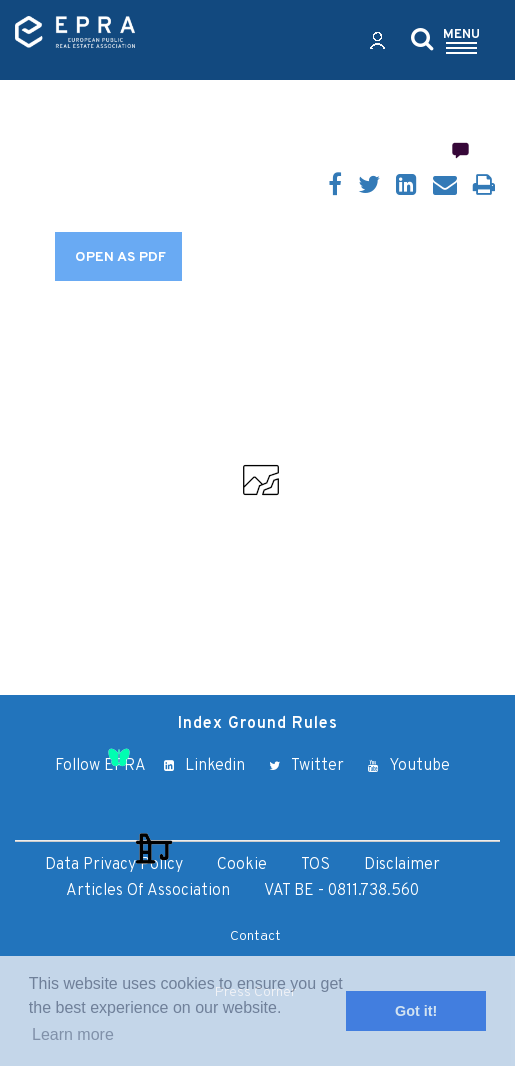  Describe the element at coordinates (261, 480) in the screenshot. I see `indicates a broken or corrupted image file` at that location.